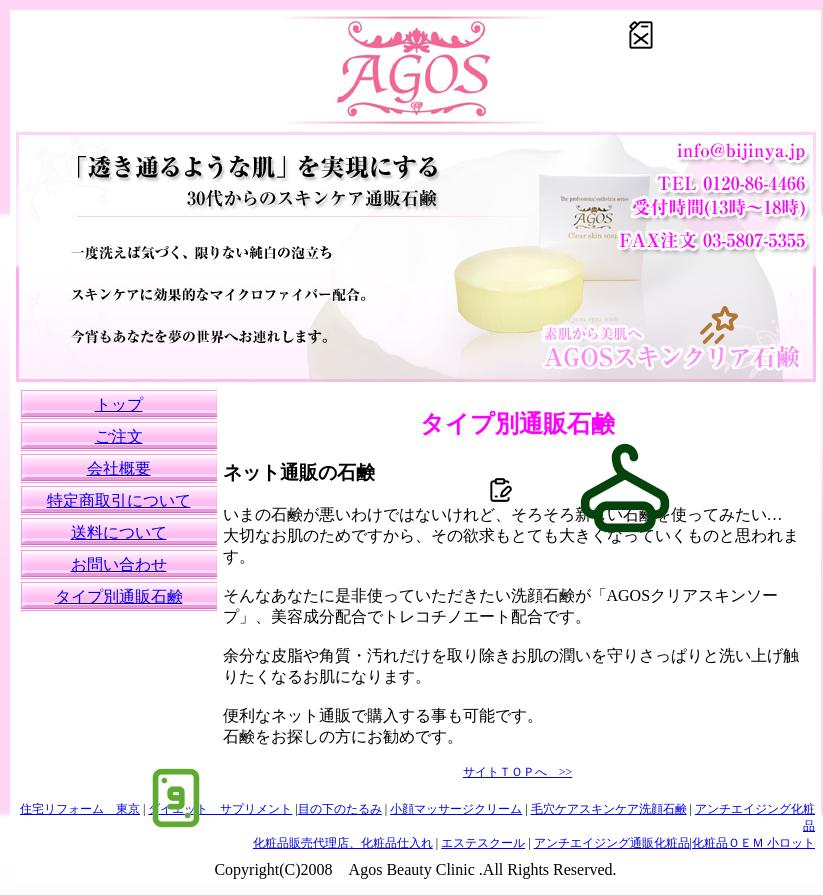  Describe the element at coordinates (719, 325) in the screenshot. I see `add to favorites or wishlist` at that location.